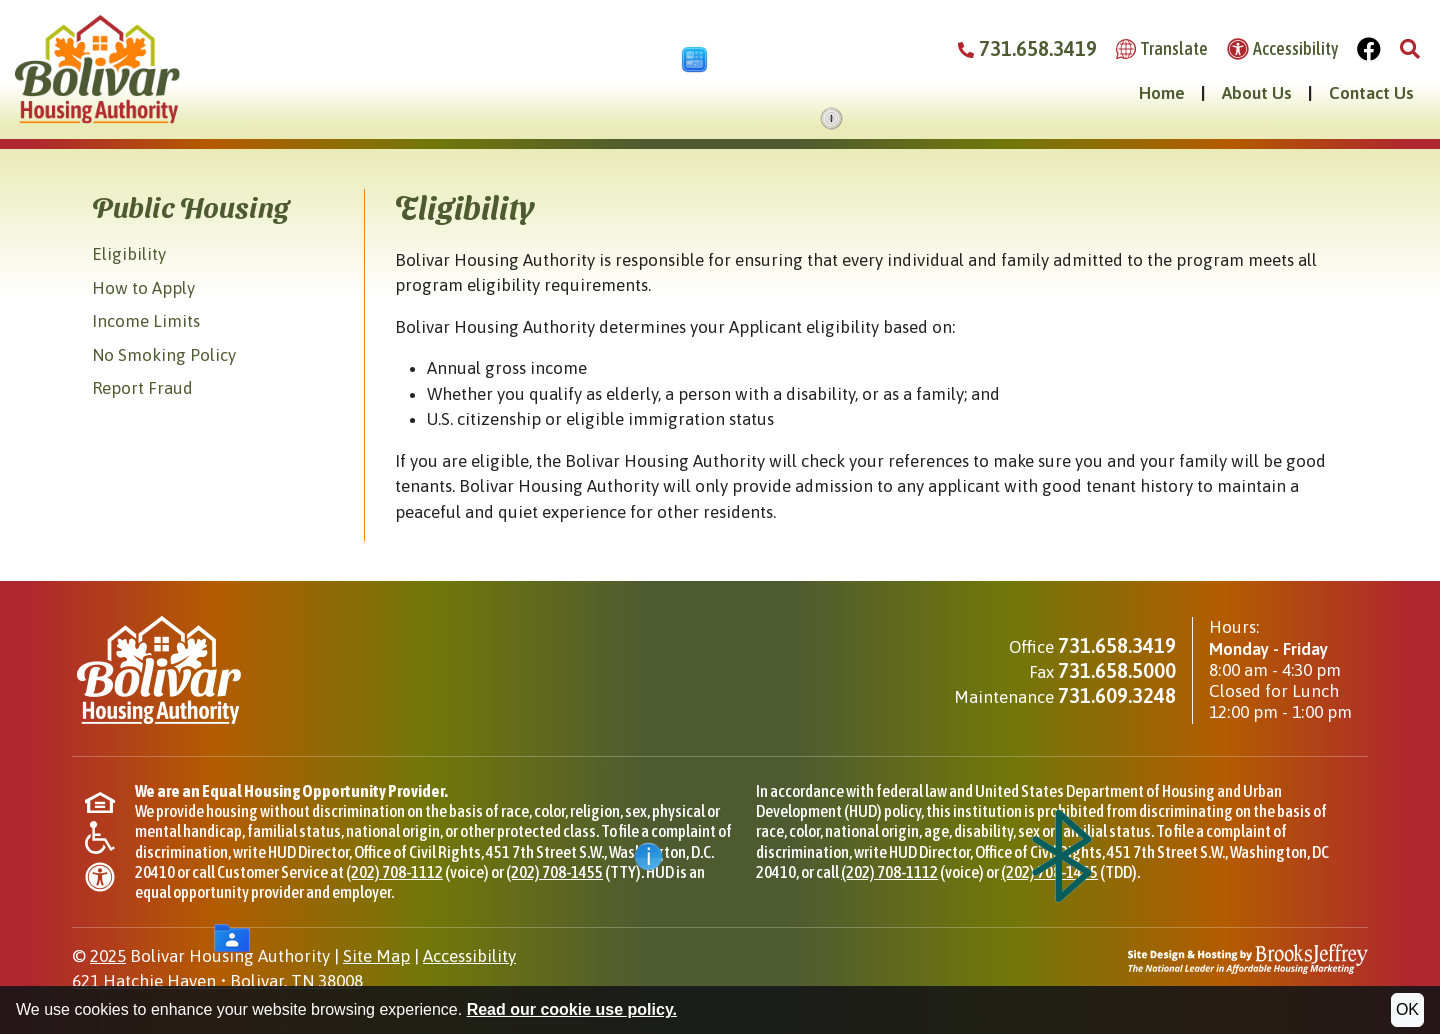 The height and width of the screenshot is (1034, 1440). I want to click on open widgetkit simulator app, so click(694, 59).